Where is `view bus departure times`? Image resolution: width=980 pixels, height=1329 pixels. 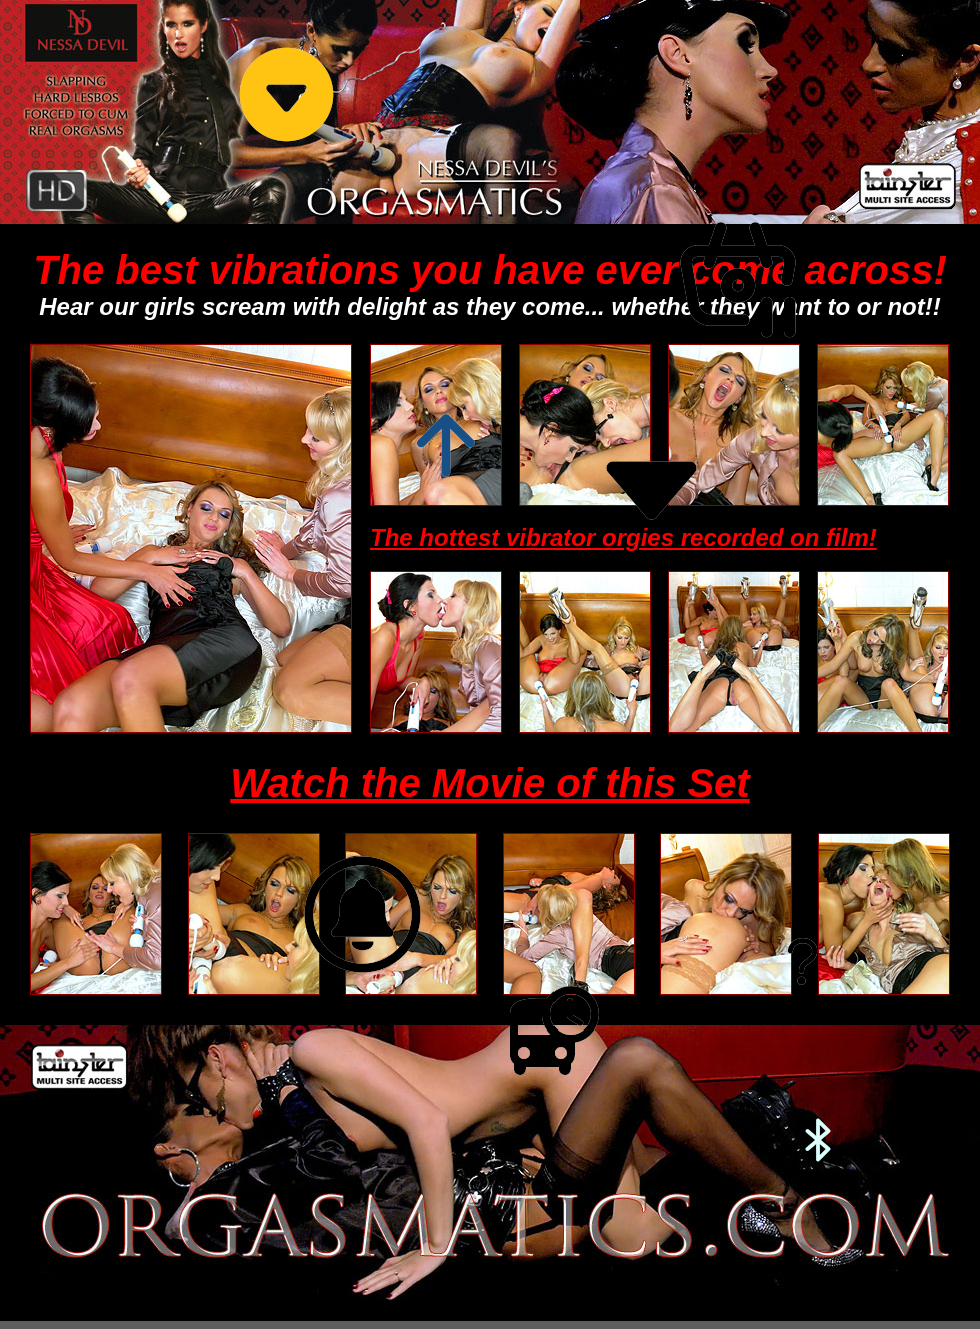
view bus departure times is located at coordinates (554, 1030).